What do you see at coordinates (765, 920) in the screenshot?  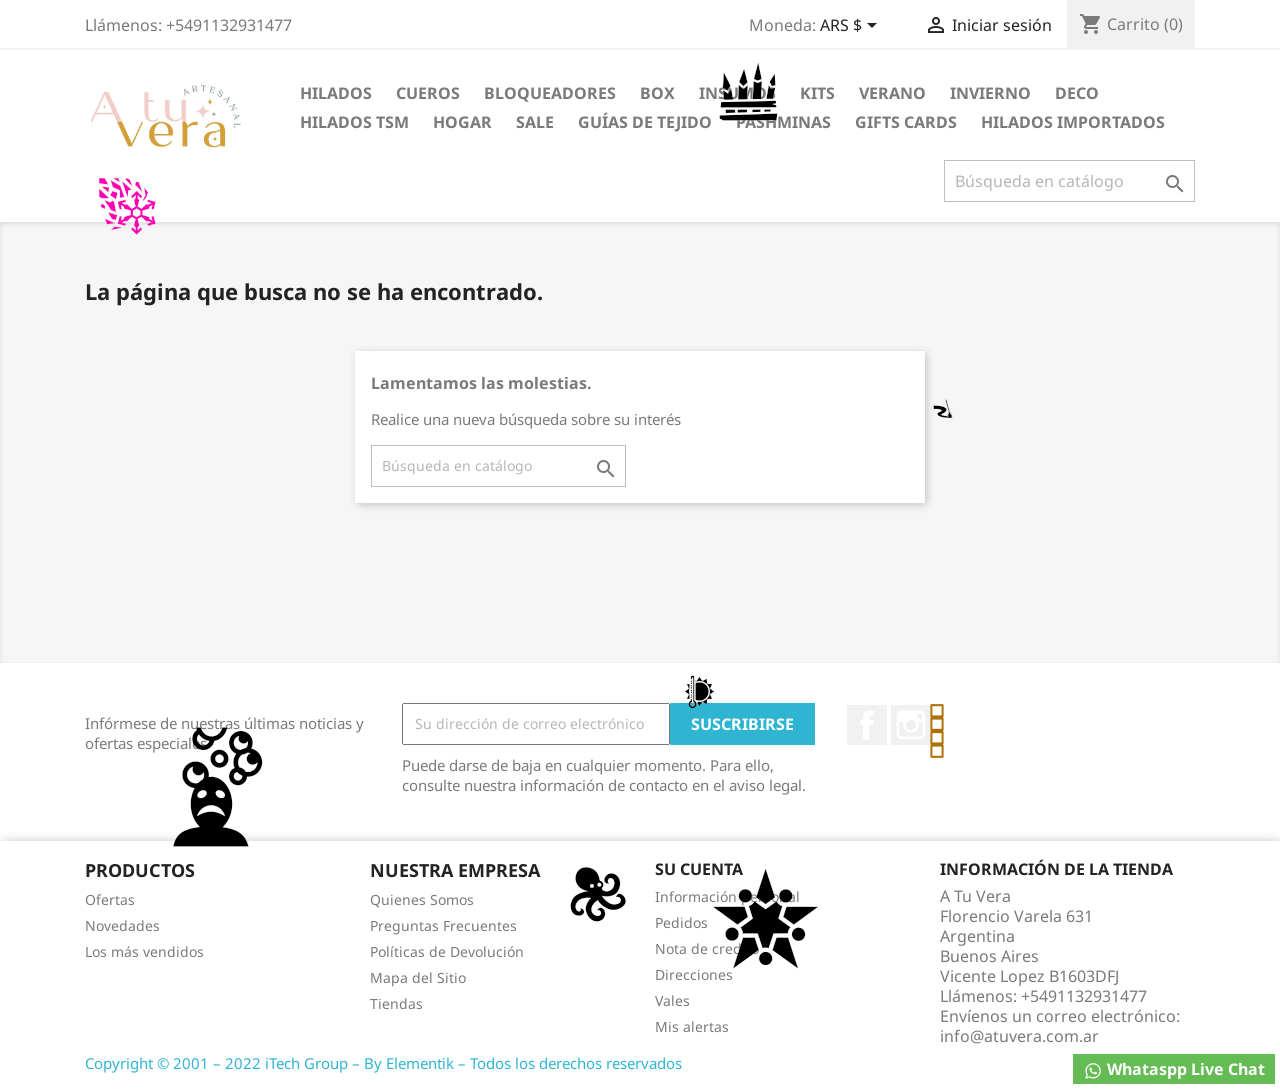 I see `view achievements or rewards in a game` at bounding box center [765, 920].